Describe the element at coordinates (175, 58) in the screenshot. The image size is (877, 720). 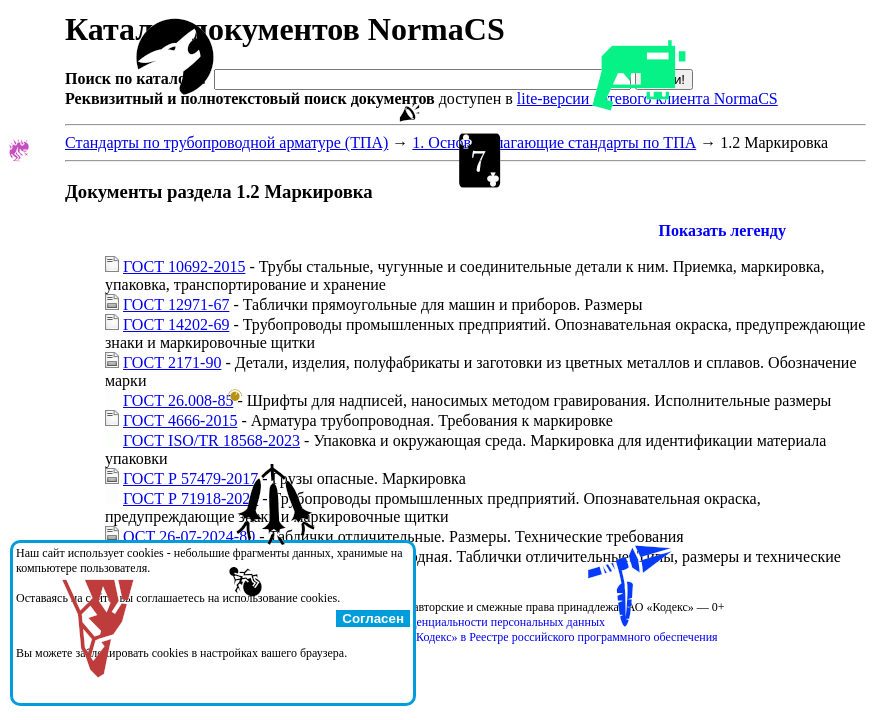
I see `wildlife or nature-themed app icon` at that location.